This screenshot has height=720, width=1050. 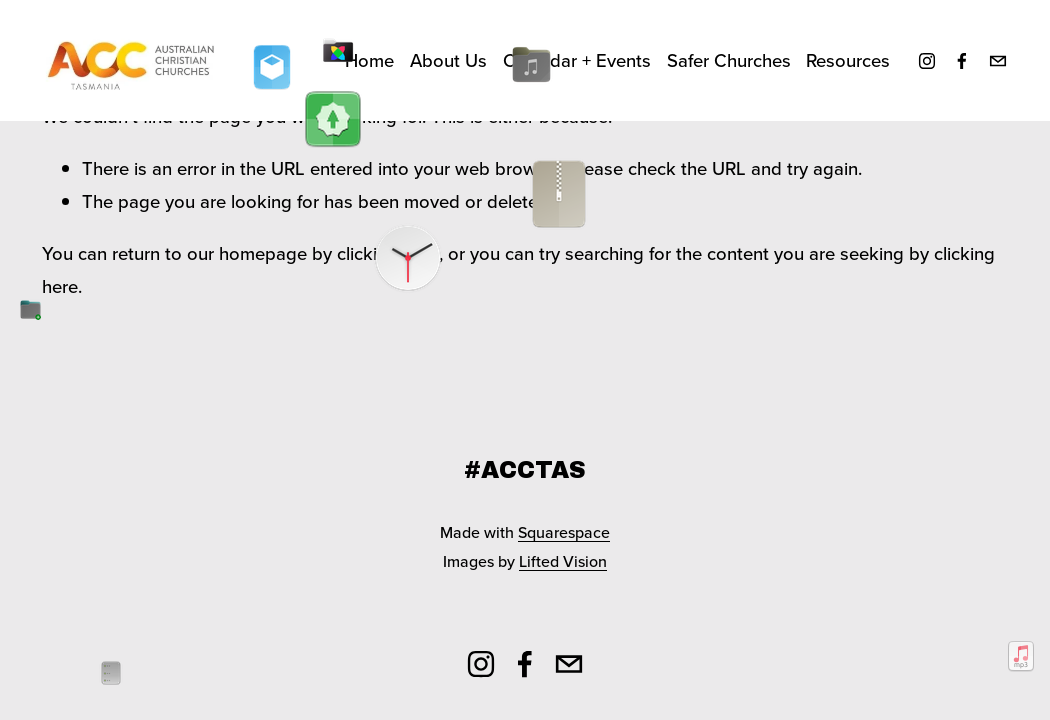 I want to click on create a new folder, so click(x=30, y=309).